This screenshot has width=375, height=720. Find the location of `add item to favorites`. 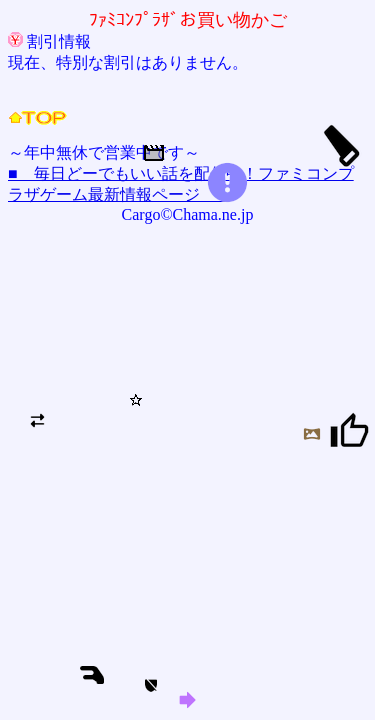

add item to favorites is located at coordinates (136, 400).